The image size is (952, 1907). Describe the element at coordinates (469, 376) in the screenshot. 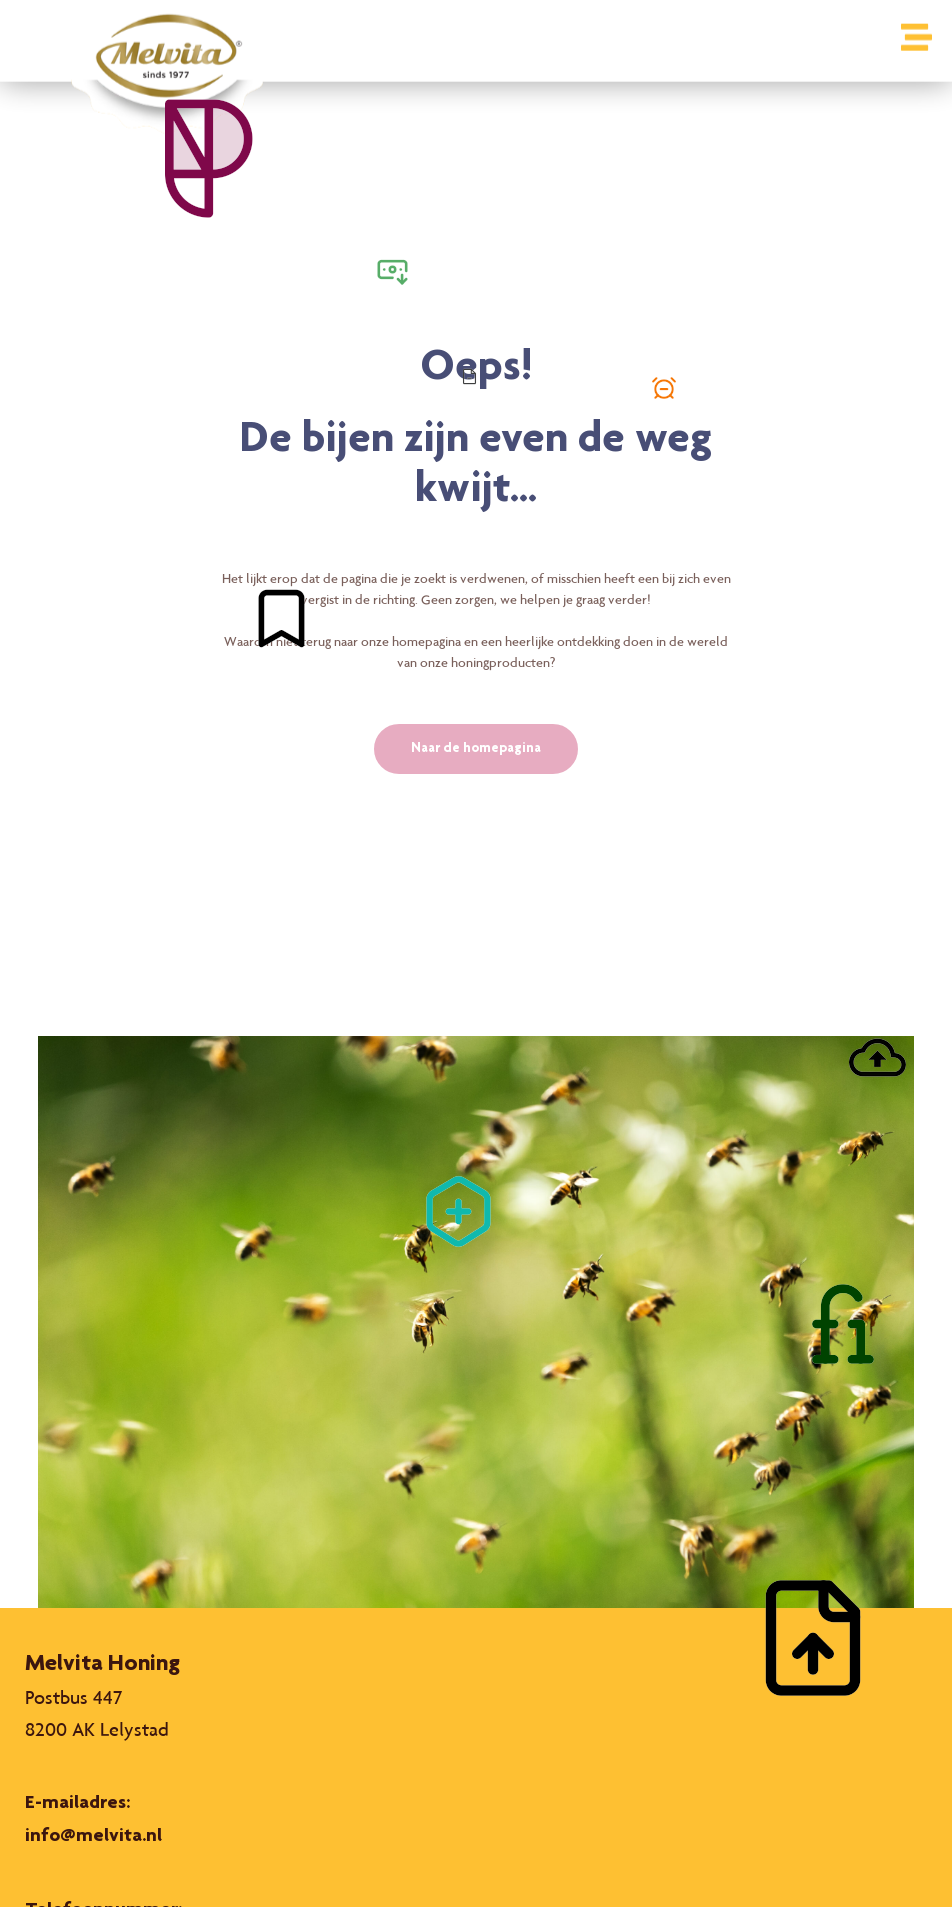

I see `remove a file from selection` at that location.